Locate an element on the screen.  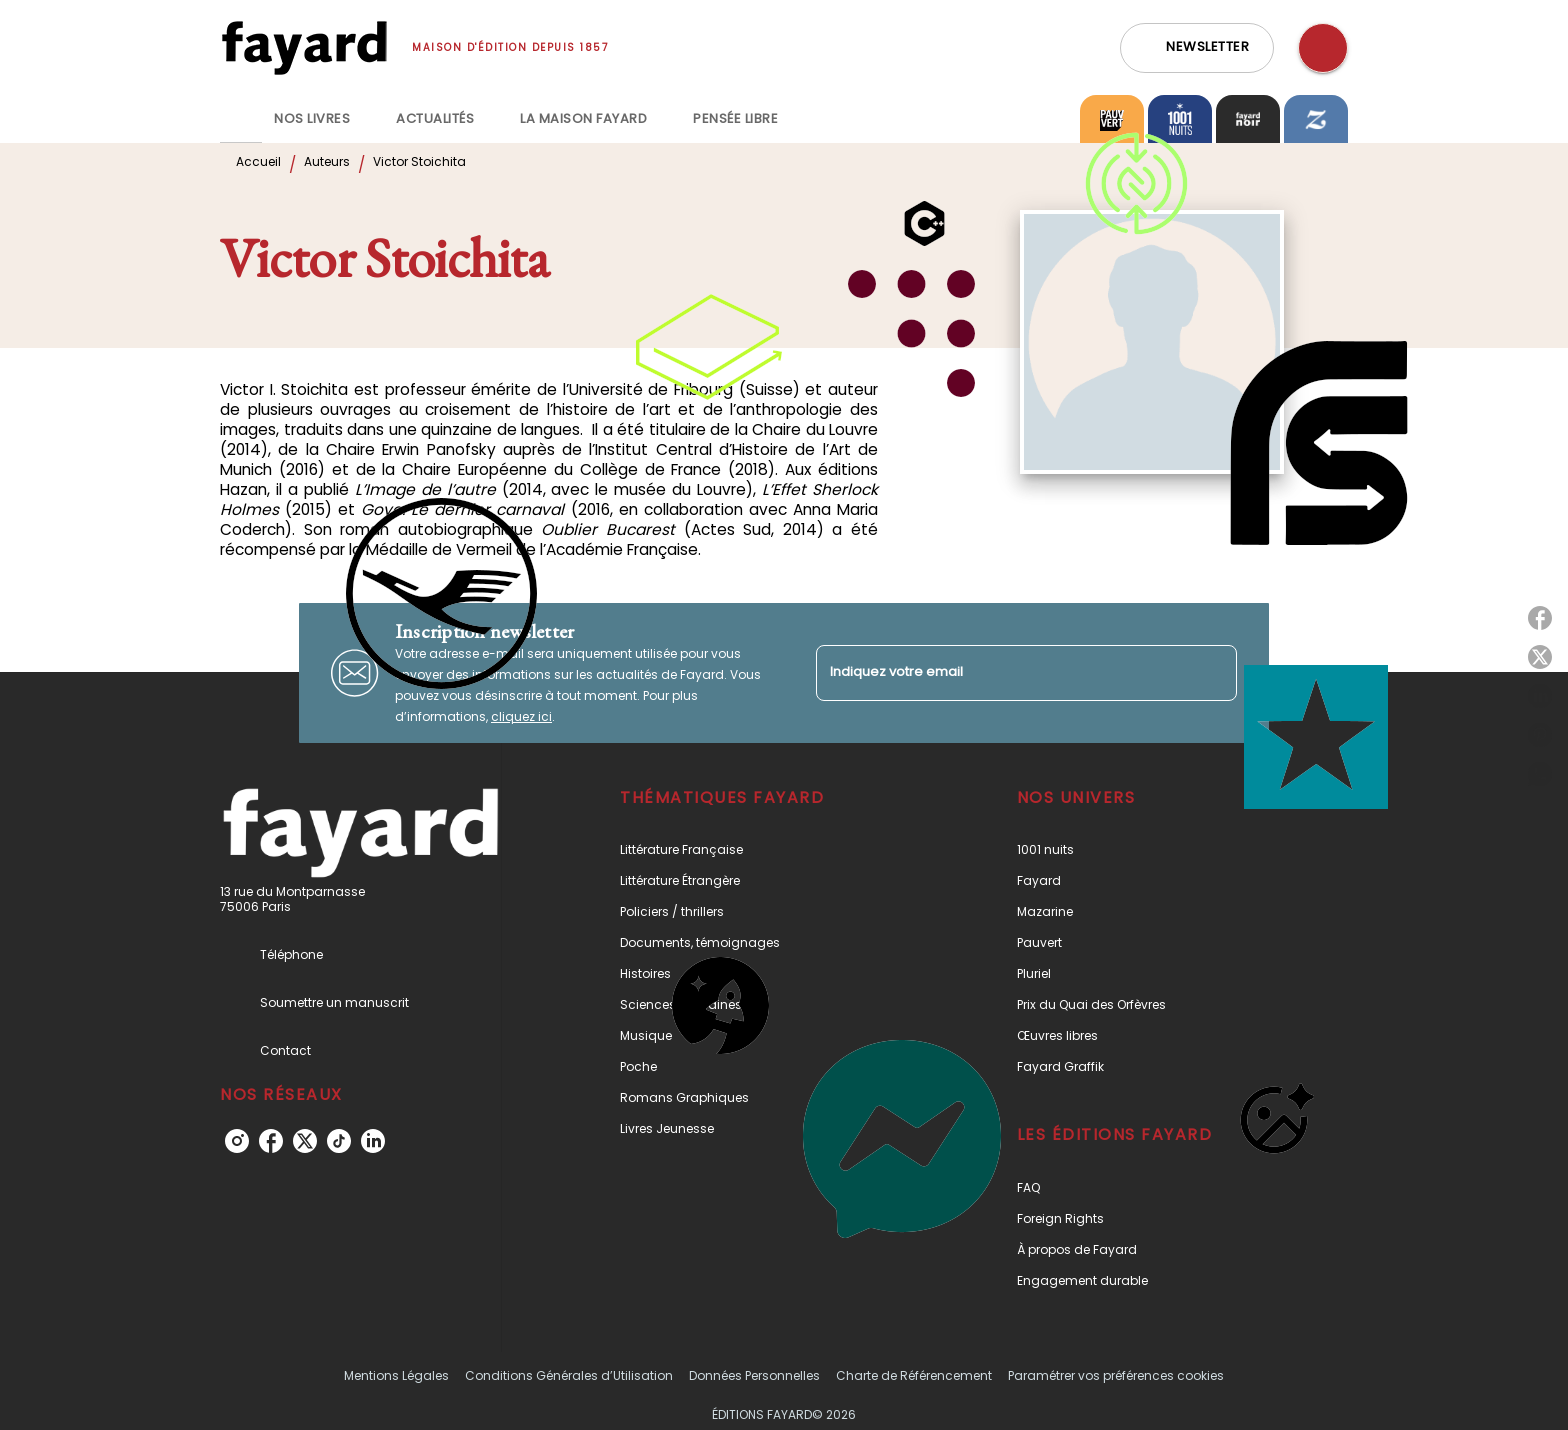
link to Coveralls code coverage service is located at coordinates (1316, 737).